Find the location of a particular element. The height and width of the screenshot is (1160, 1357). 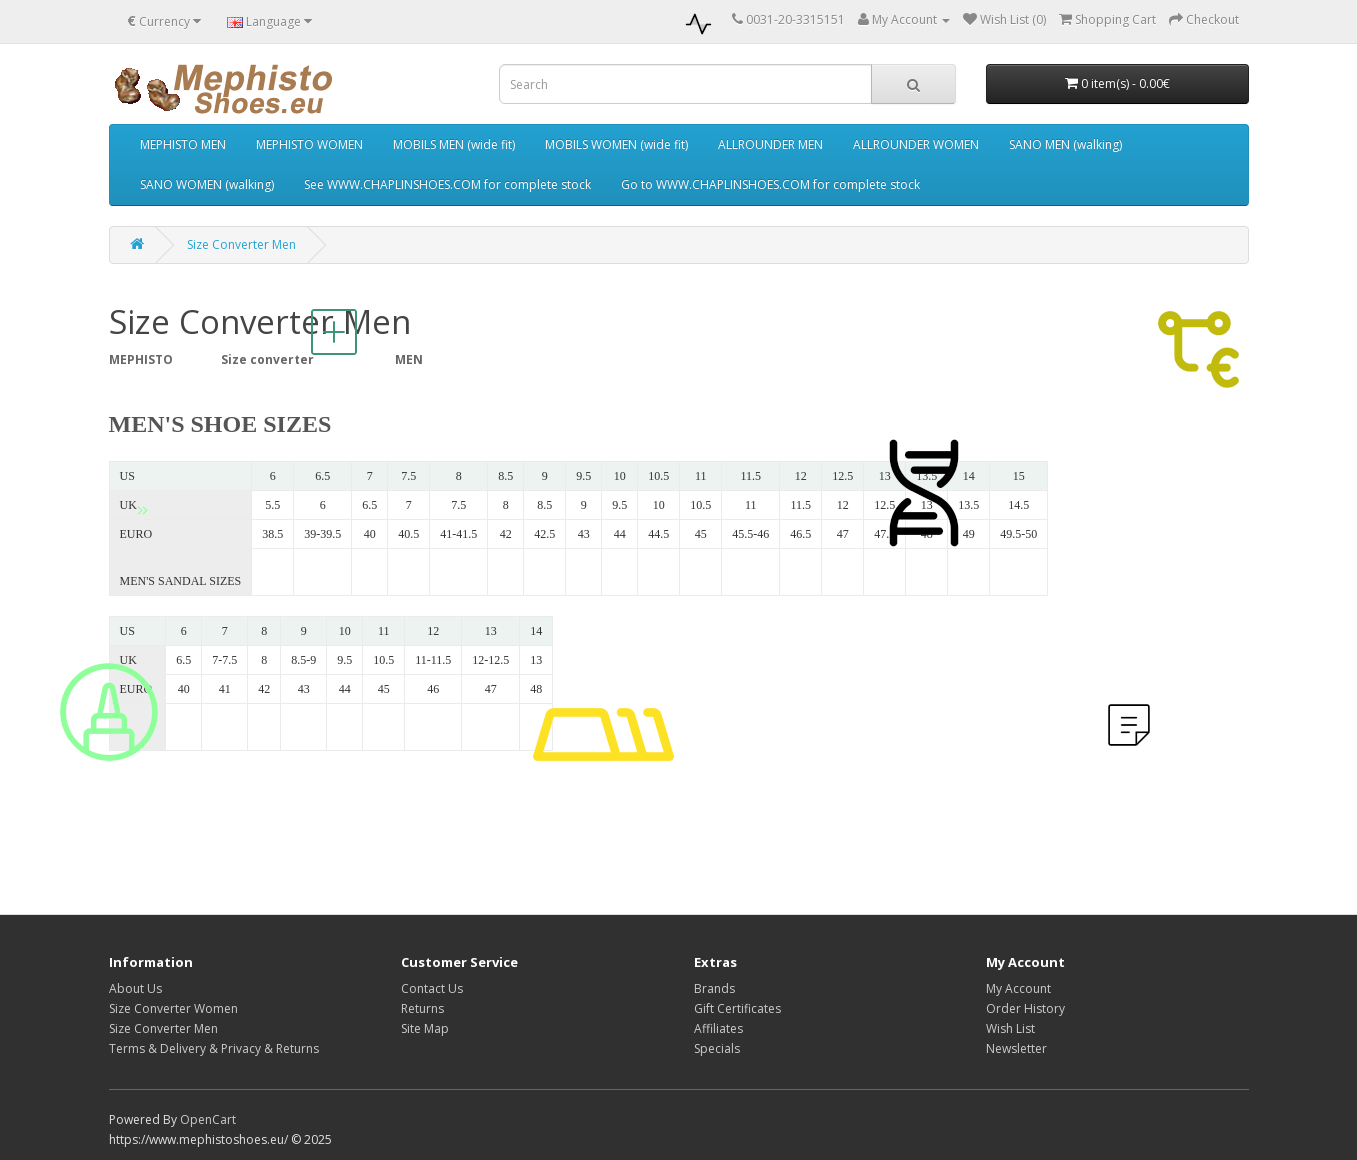

access genetic or biological information is located at coordinates (924, 493).